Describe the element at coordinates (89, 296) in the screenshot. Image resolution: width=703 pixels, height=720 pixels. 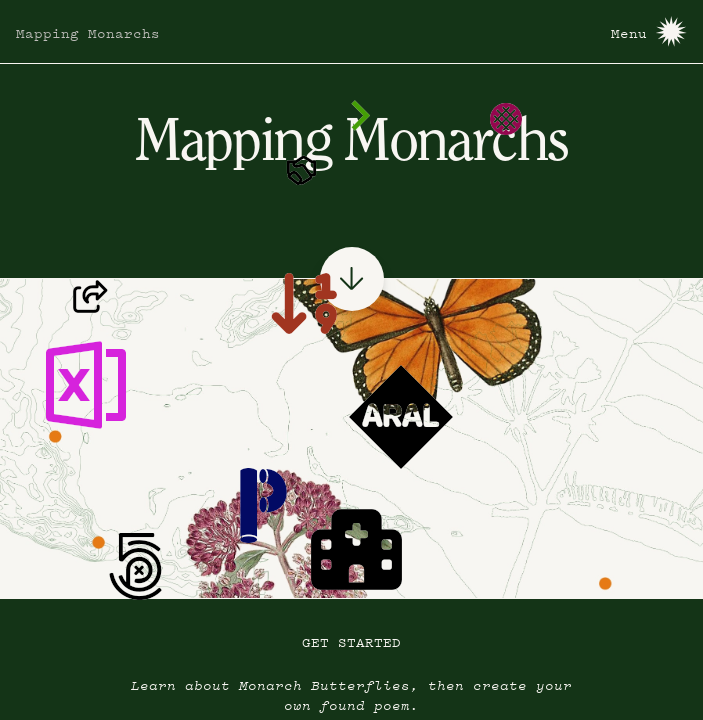
I see `share this content externally` at that location.